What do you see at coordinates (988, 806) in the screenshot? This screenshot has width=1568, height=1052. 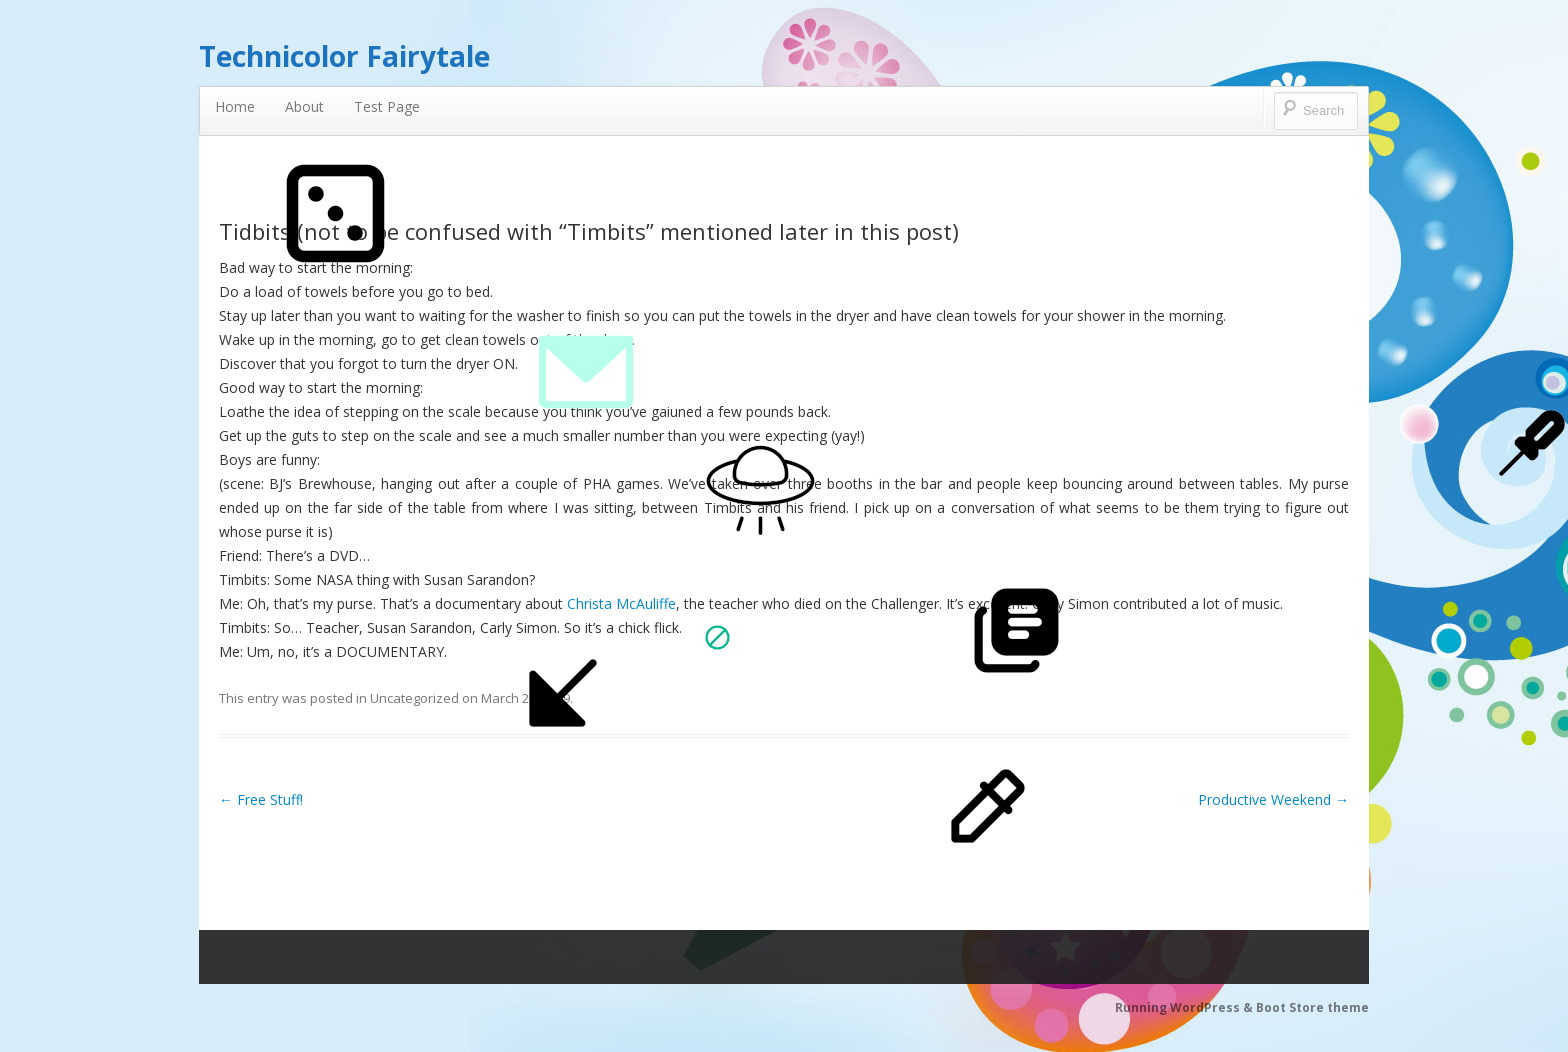 I see `select a color from the canvas` at bounding box center [988, 806].